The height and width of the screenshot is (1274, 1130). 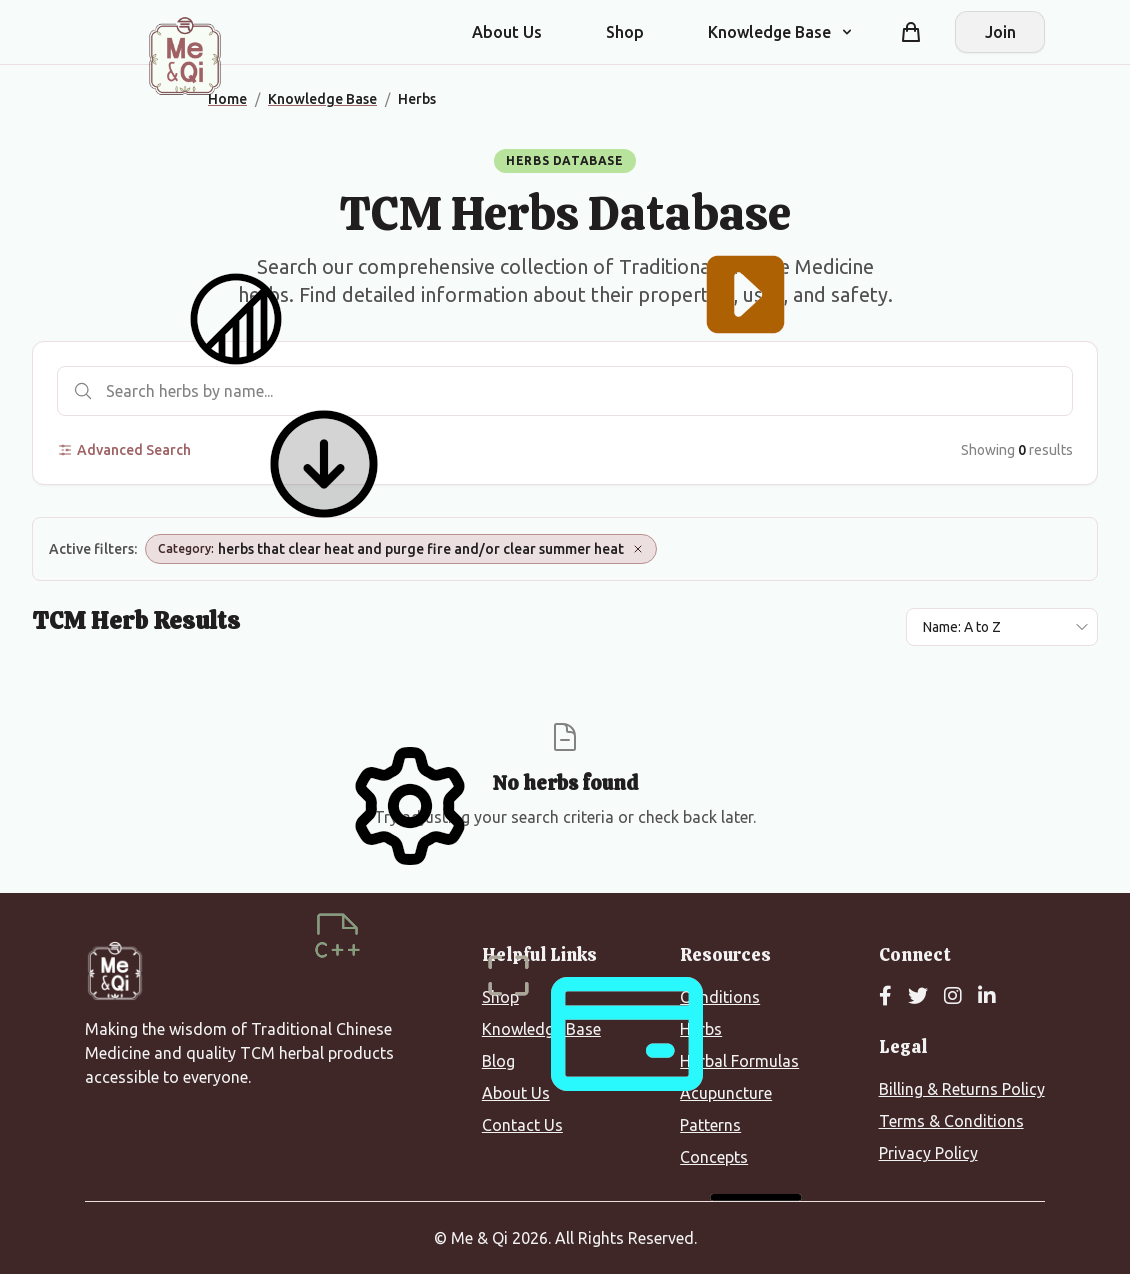 I want to click on enter full screen mode, so click(x=508, y=975).